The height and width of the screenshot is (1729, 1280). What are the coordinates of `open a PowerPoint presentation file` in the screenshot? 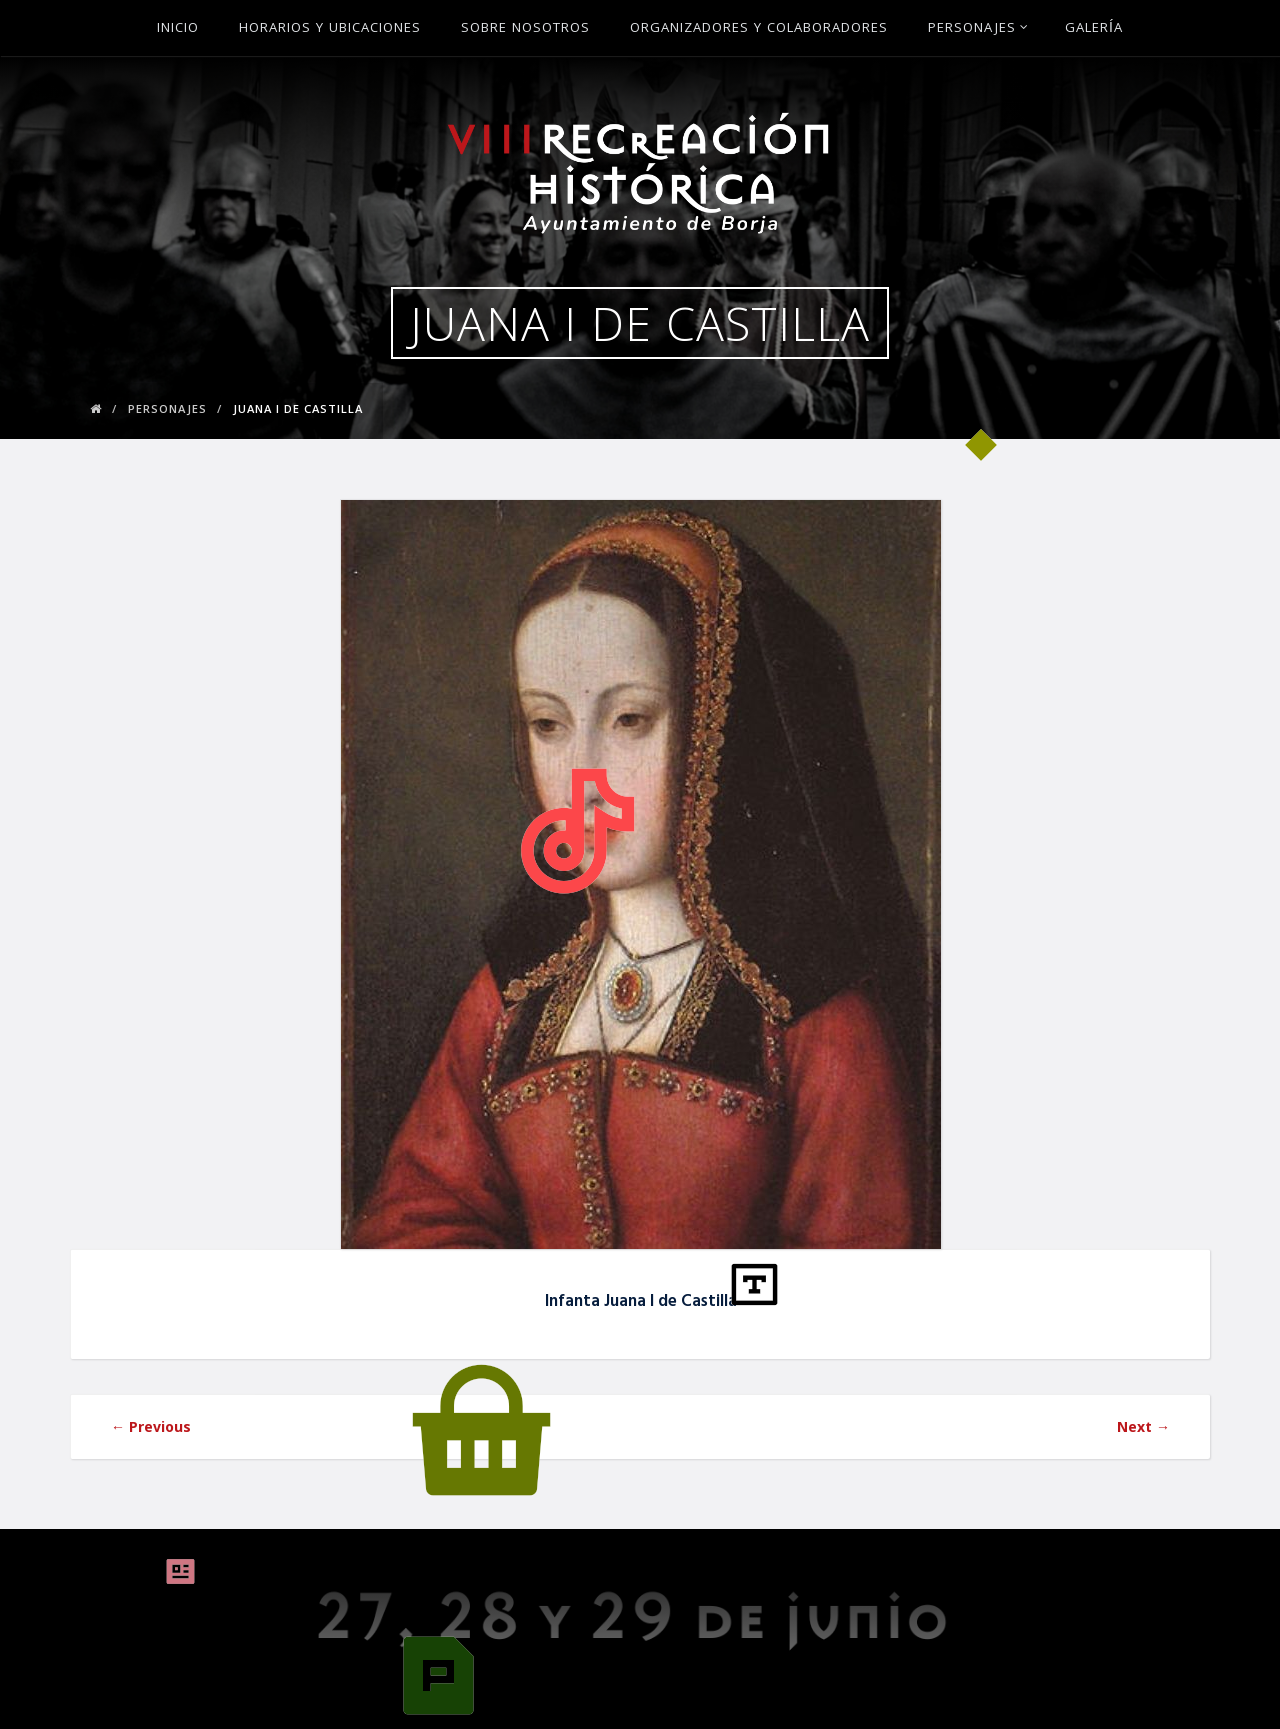 It's located at (438, 1675).